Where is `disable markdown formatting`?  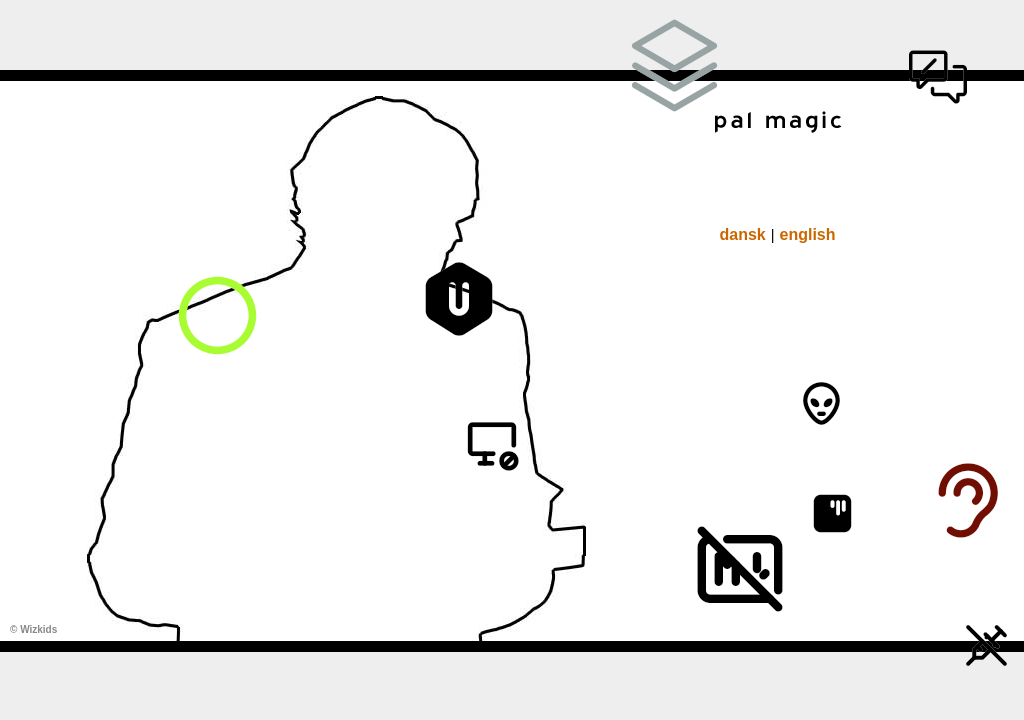 disable markdown formatting is located at coordinates (740, 569).